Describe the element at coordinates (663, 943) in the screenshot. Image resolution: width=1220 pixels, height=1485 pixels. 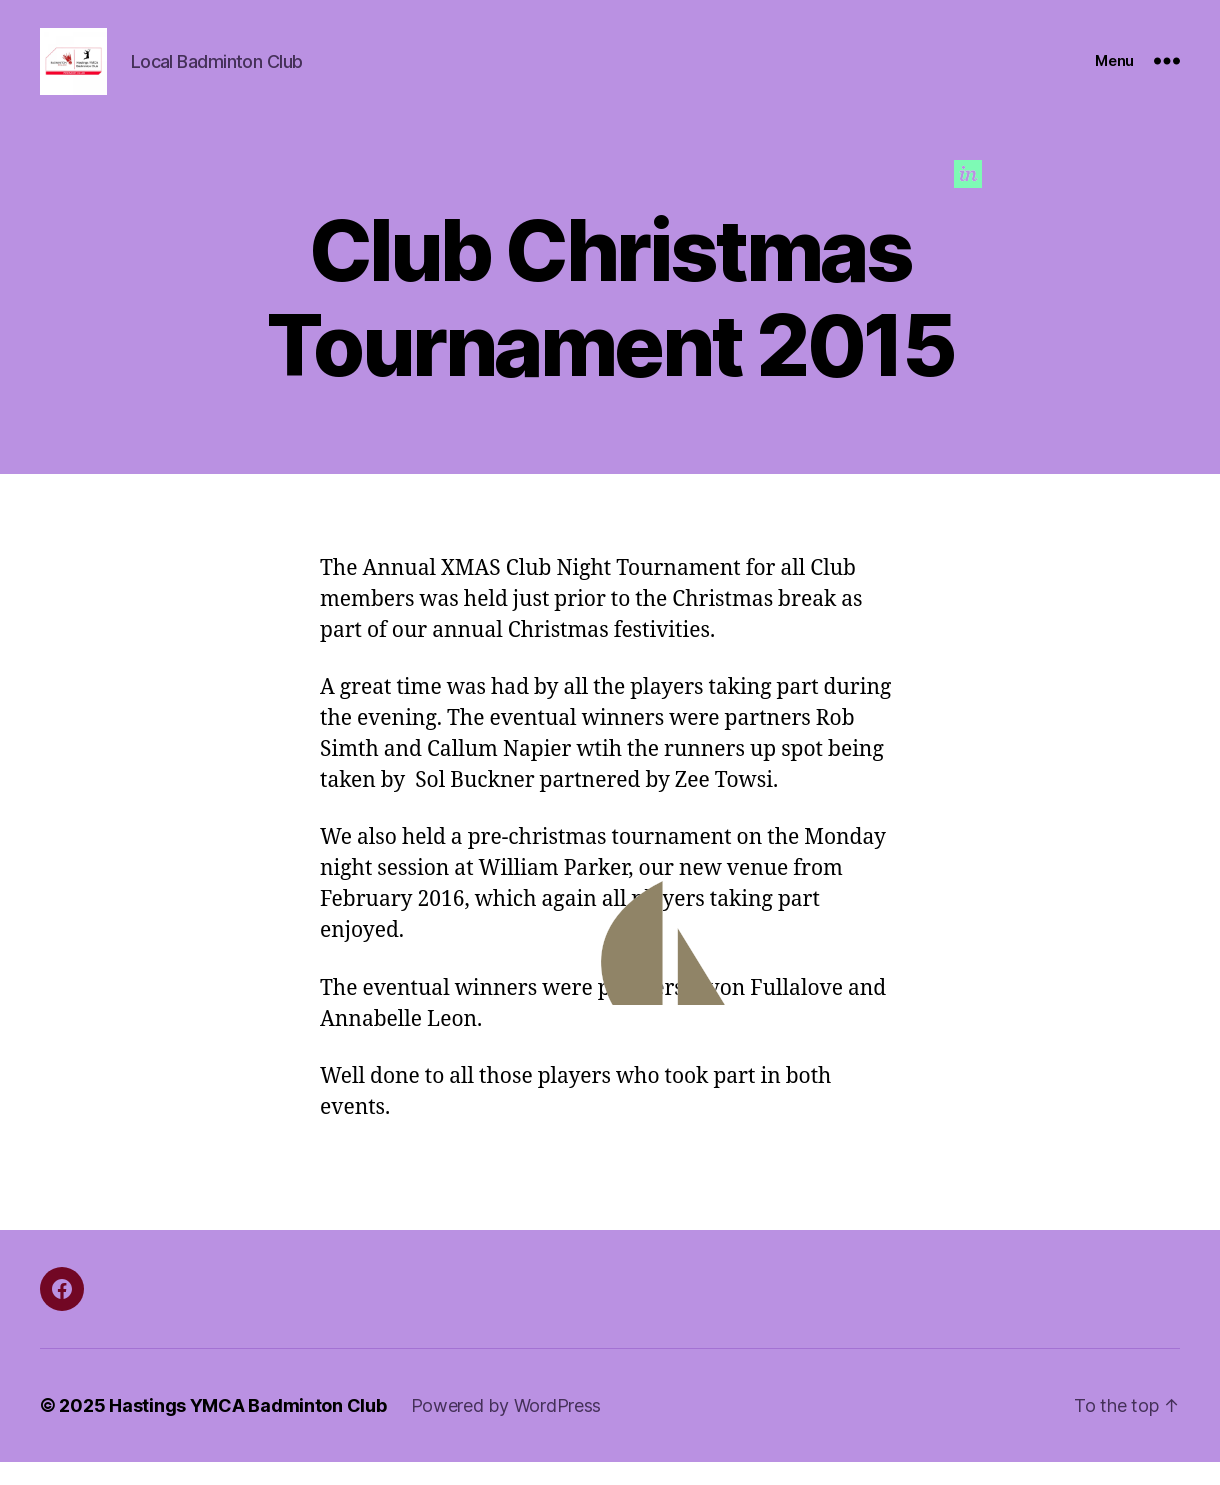
I see `sails.js framework logo` at that location.